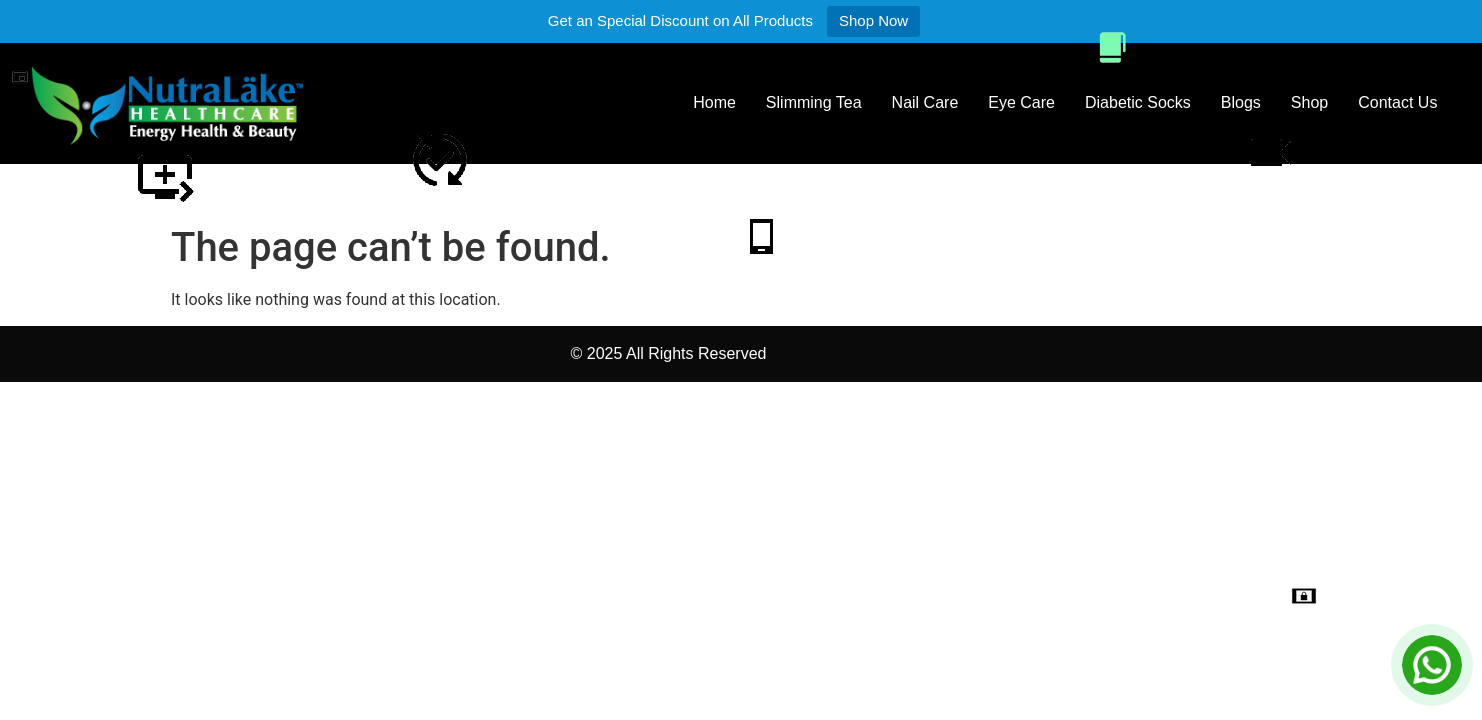 The height and width of the screenshot is (720, 1482). I want to click on start a new video call, so click(1271, 153).